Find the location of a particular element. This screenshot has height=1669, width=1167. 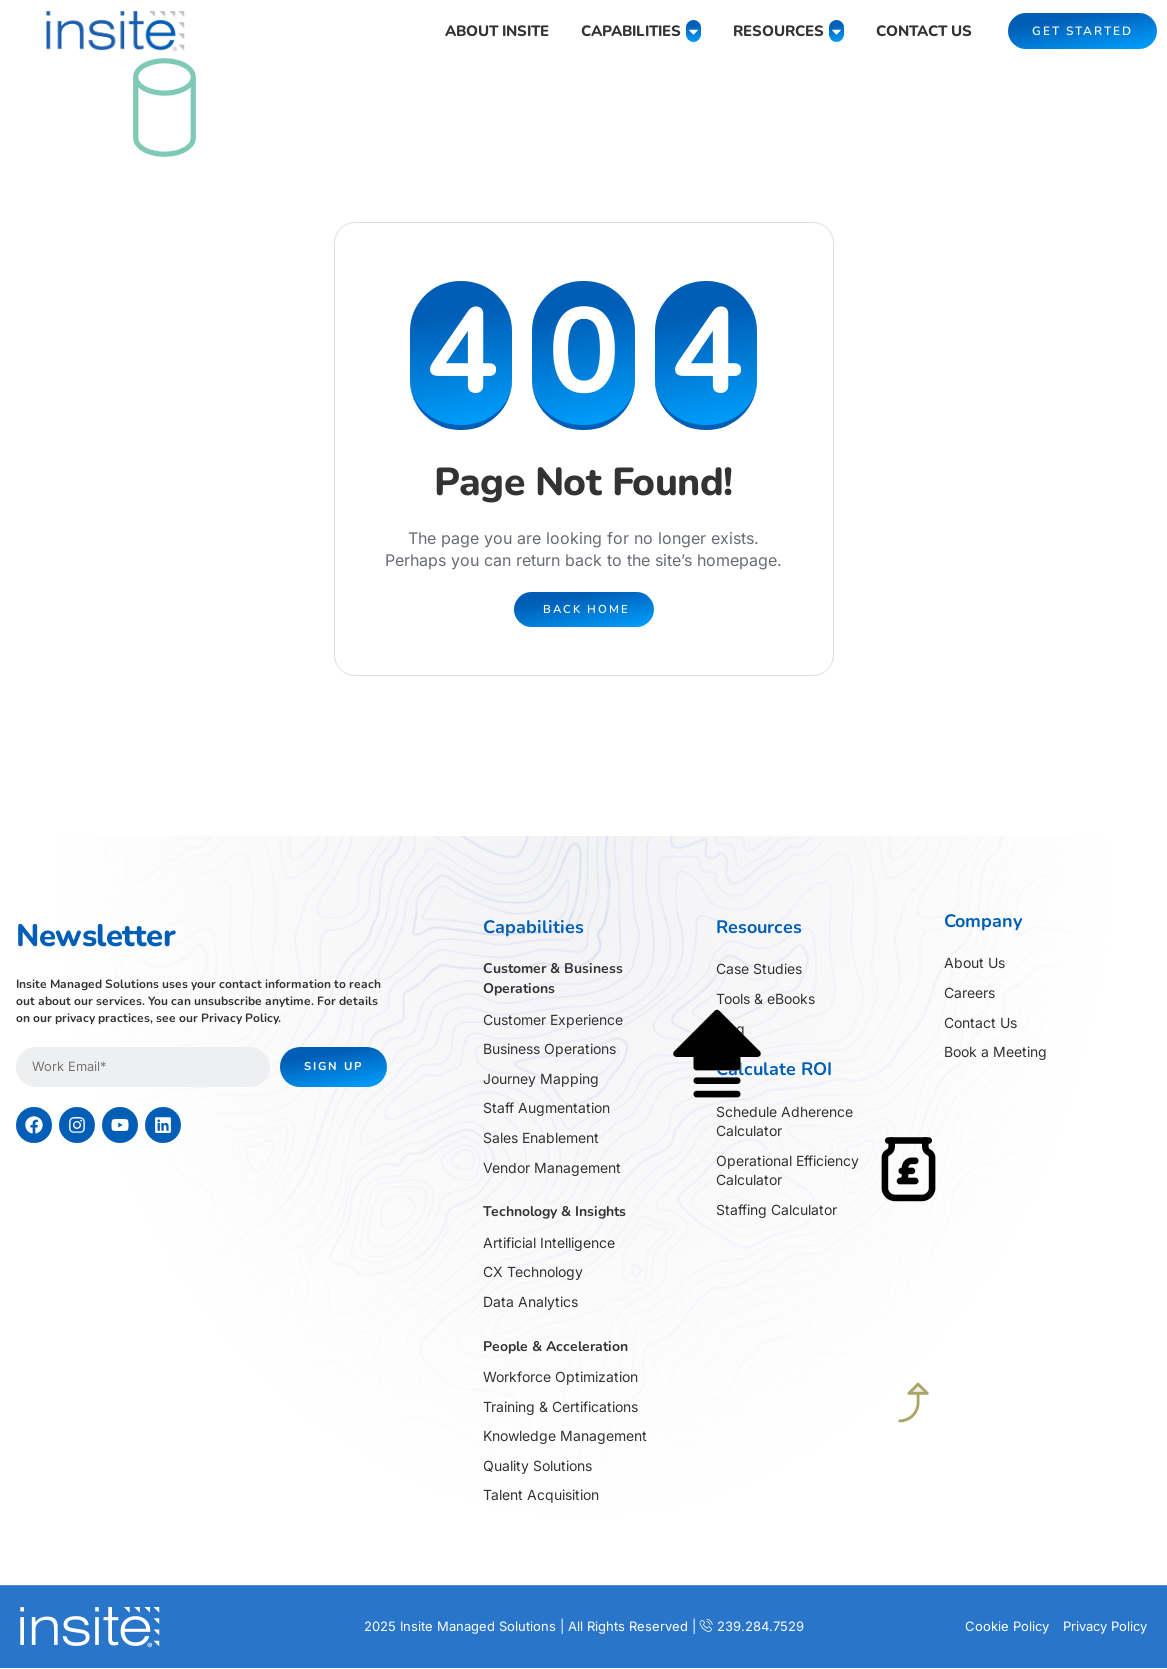

navigate back and up in a menu hierarchy is located at coordinates (913, 1402).